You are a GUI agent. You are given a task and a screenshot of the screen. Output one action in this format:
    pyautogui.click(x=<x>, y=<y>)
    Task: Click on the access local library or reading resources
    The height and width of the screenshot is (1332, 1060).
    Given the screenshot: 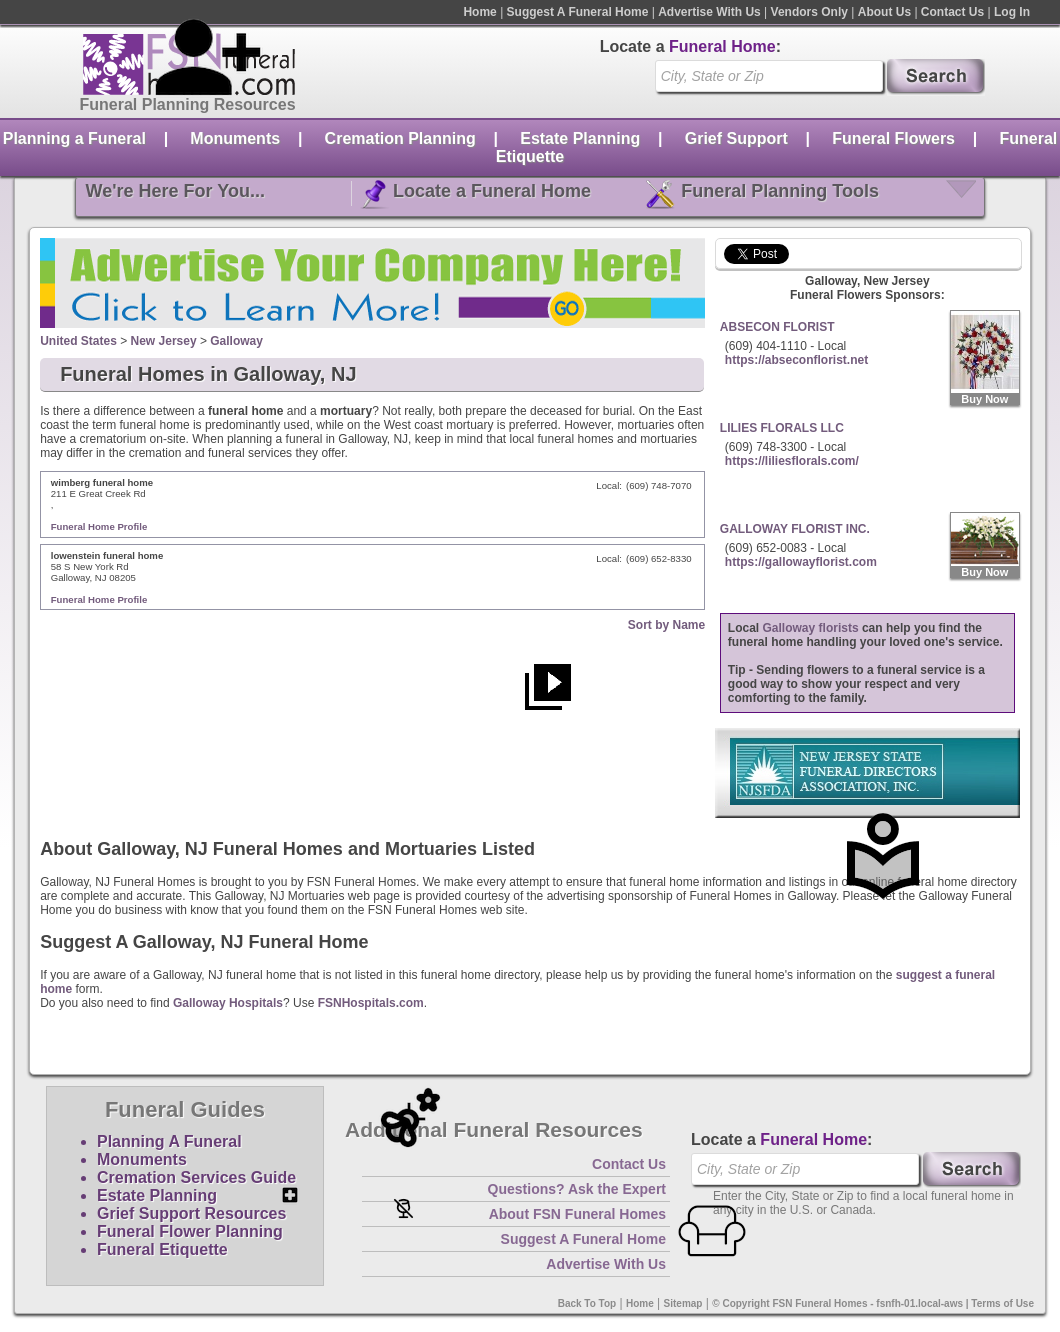 What is the action you would take?
    pyautogui.click(x=883, y=857)
    